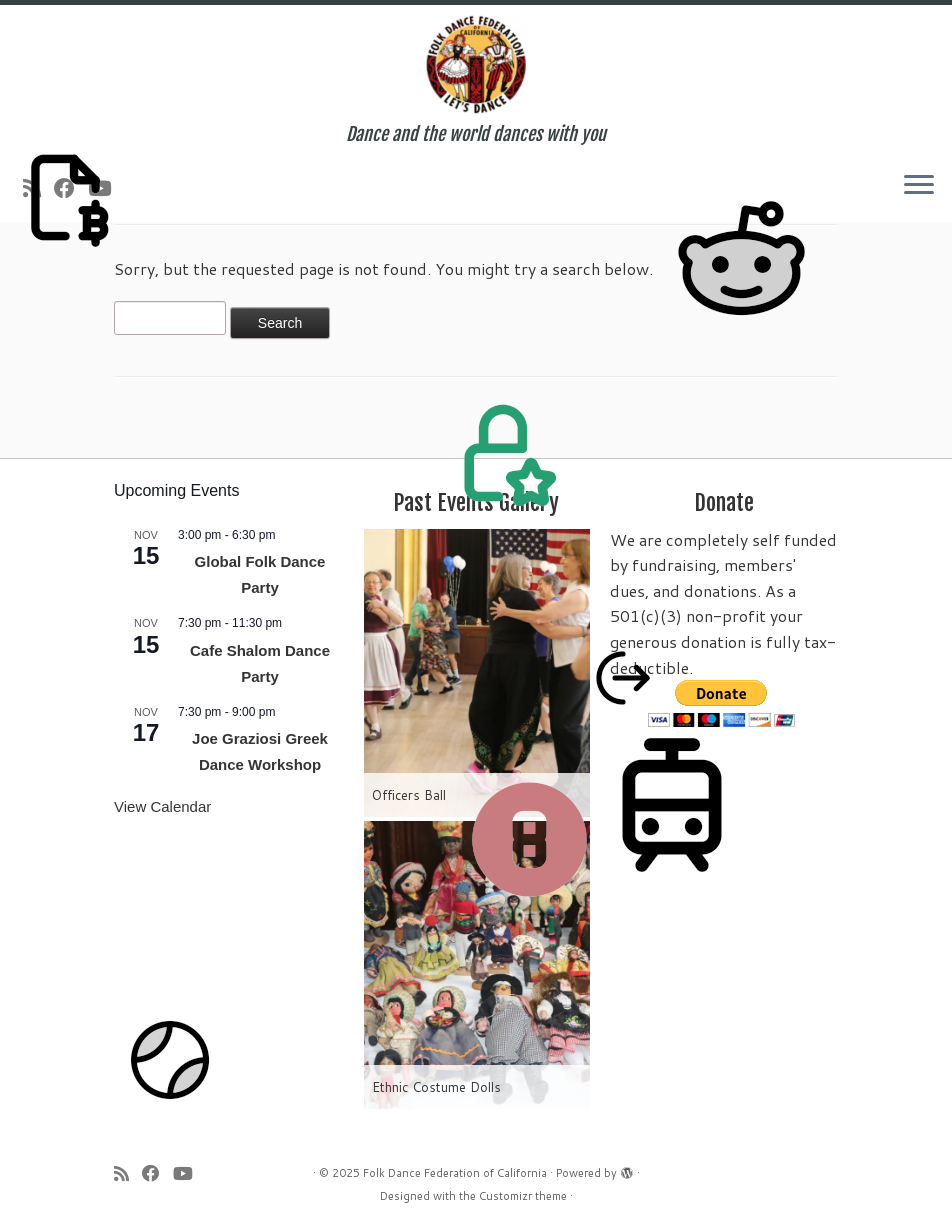 The image size is (952, 1221). Describe the element at coordinates (672, 805) in the screenshot. I see `view tram or light rail transit options` at that location.